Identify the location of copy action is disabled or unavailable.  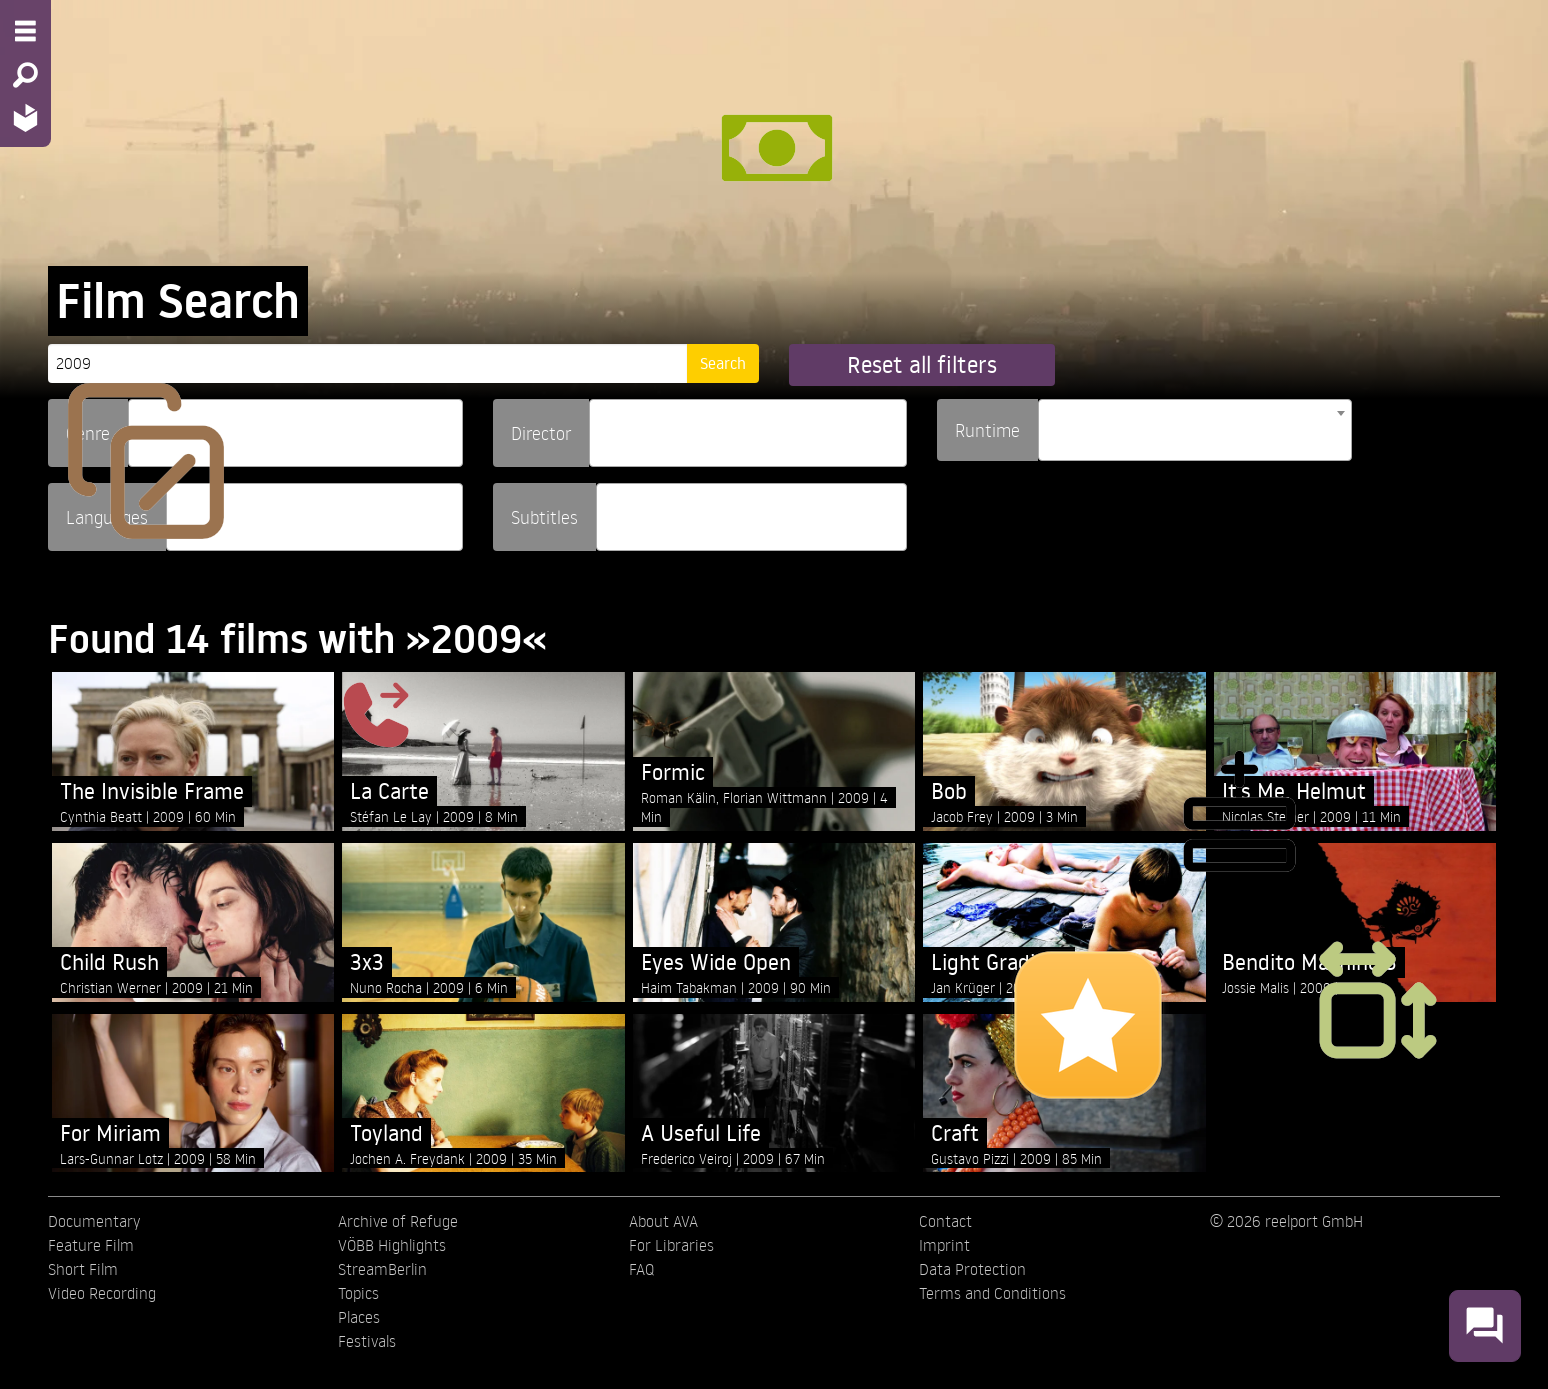
(146, 461).